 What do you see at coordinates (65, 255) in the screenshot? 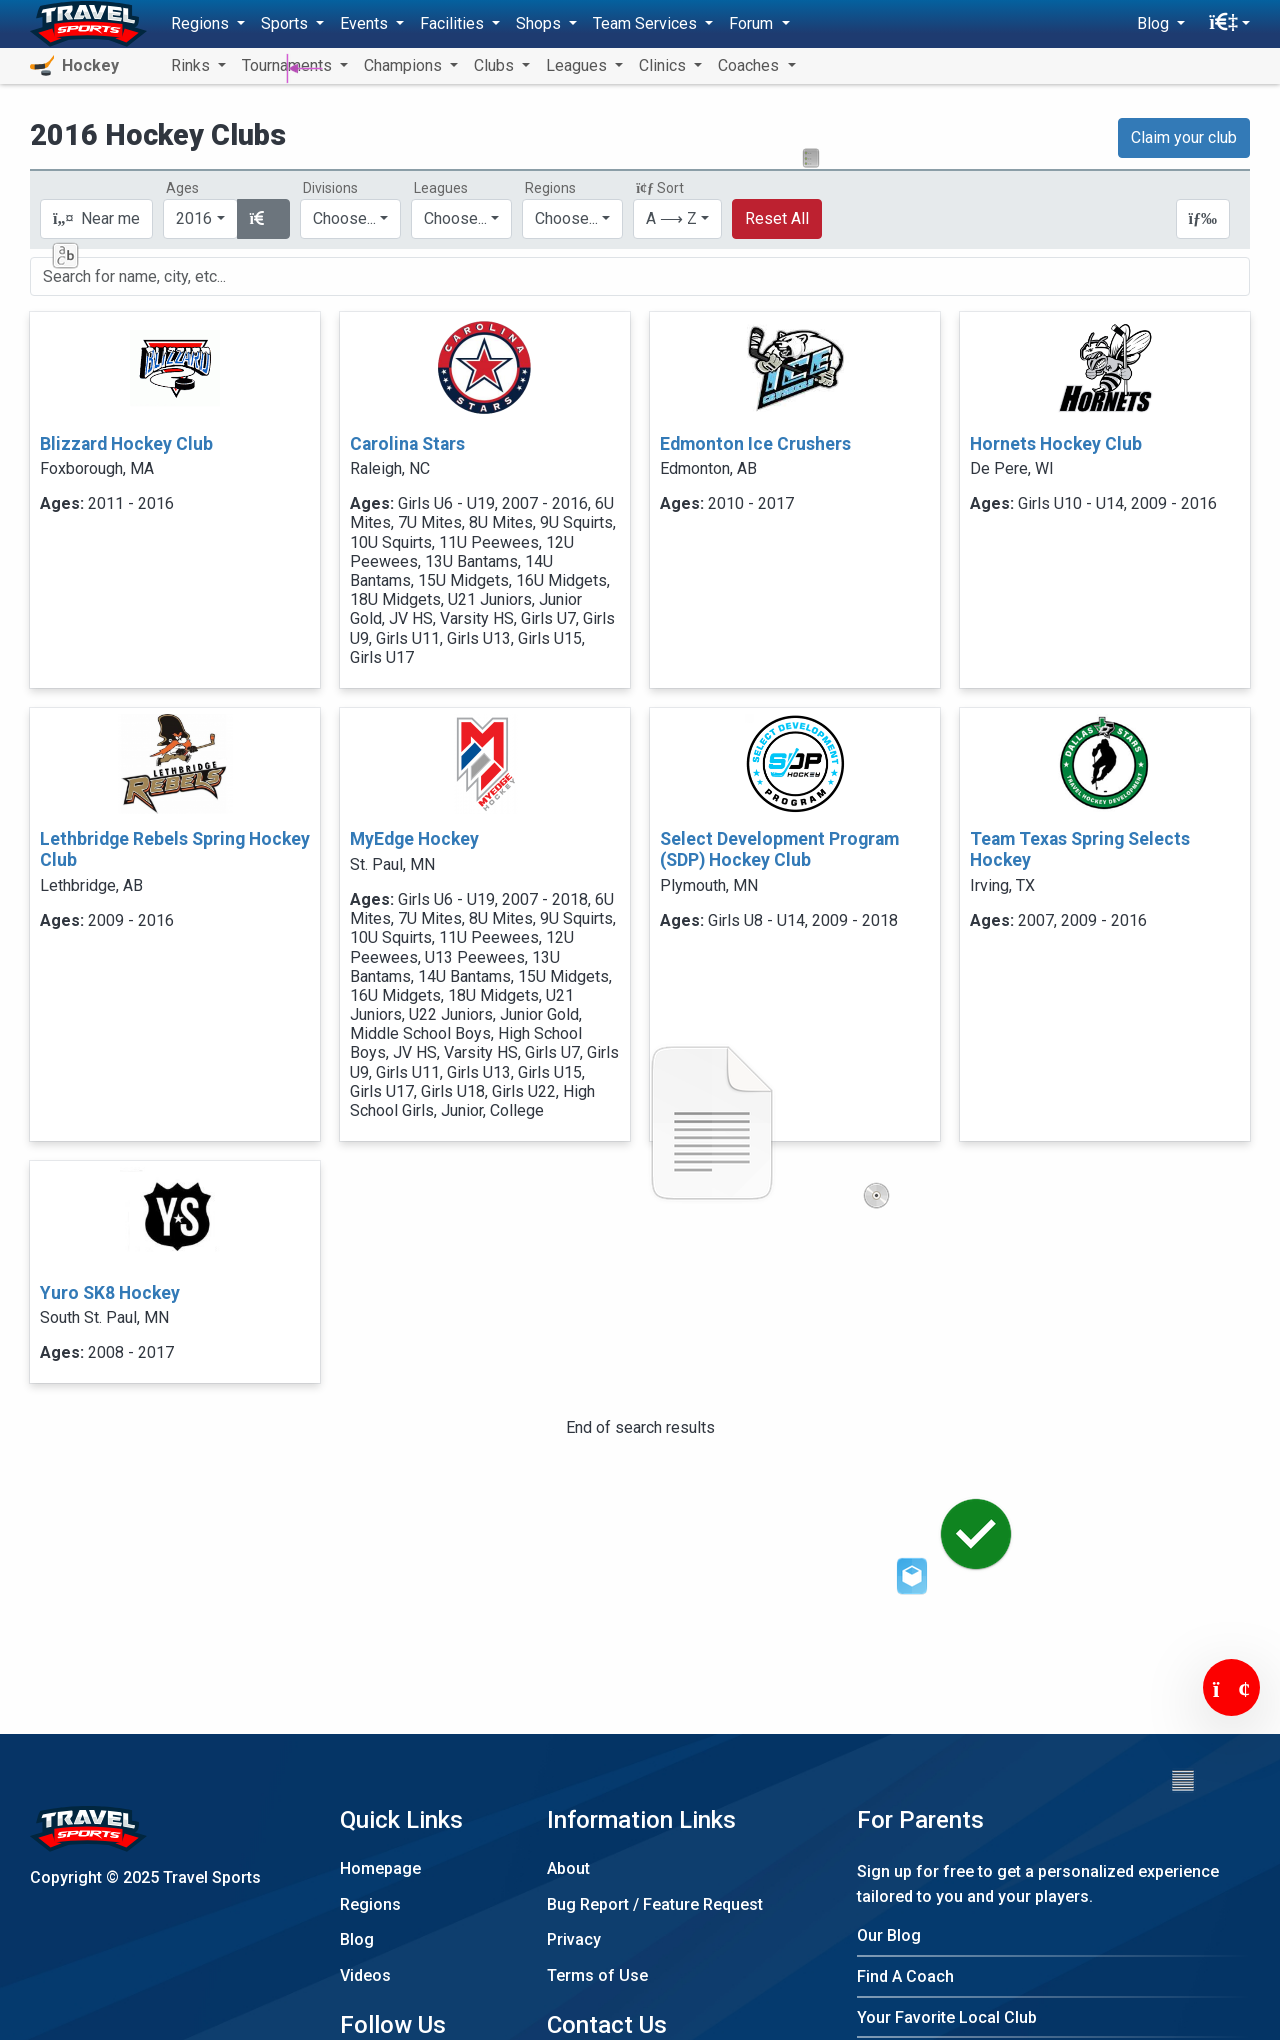
I see `open the font viewer application` at bounding box center [65, 255].